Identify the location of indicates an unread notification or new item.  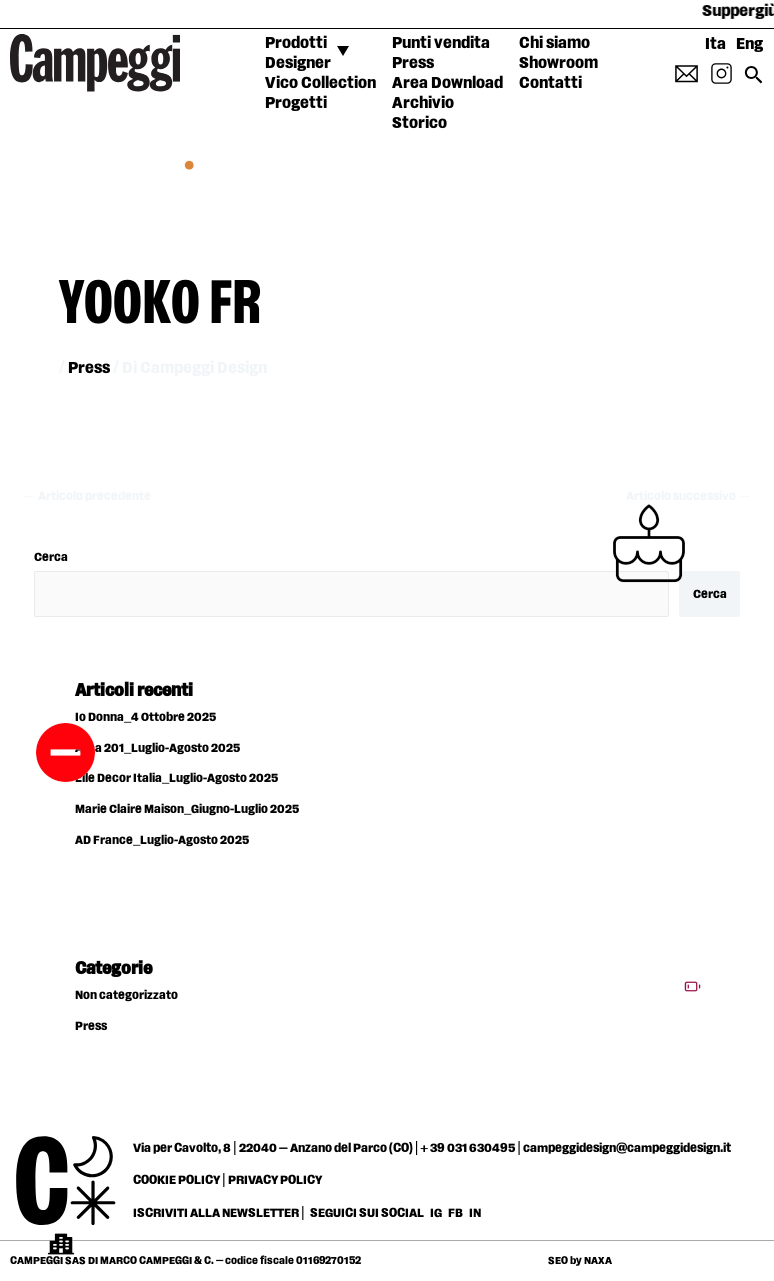
(189, 165).